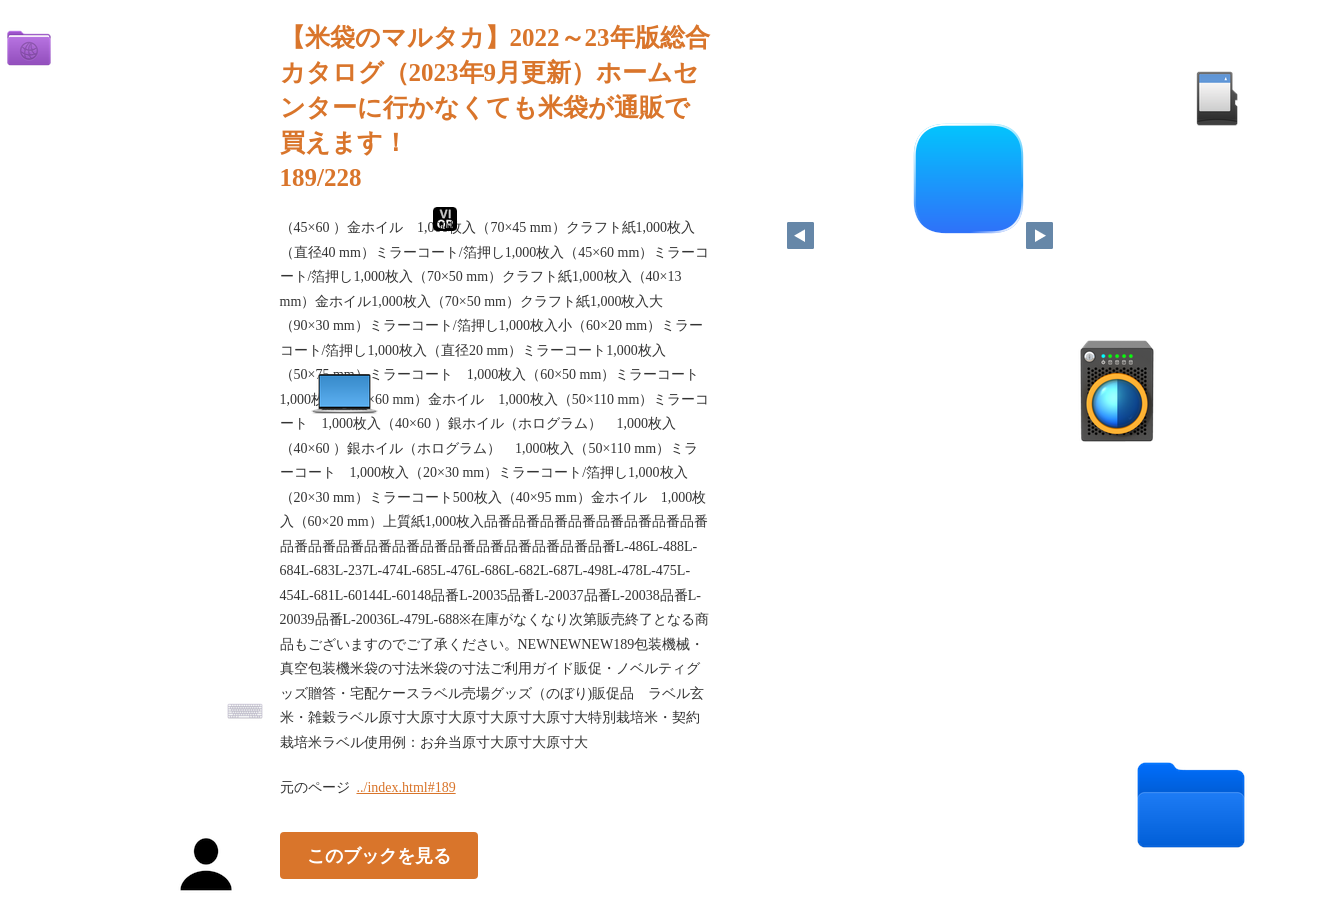  What do you see at coordinates (968, 178) in the screenshot?
I see `blank app icon template for customization` at bounding box center [968, 178].